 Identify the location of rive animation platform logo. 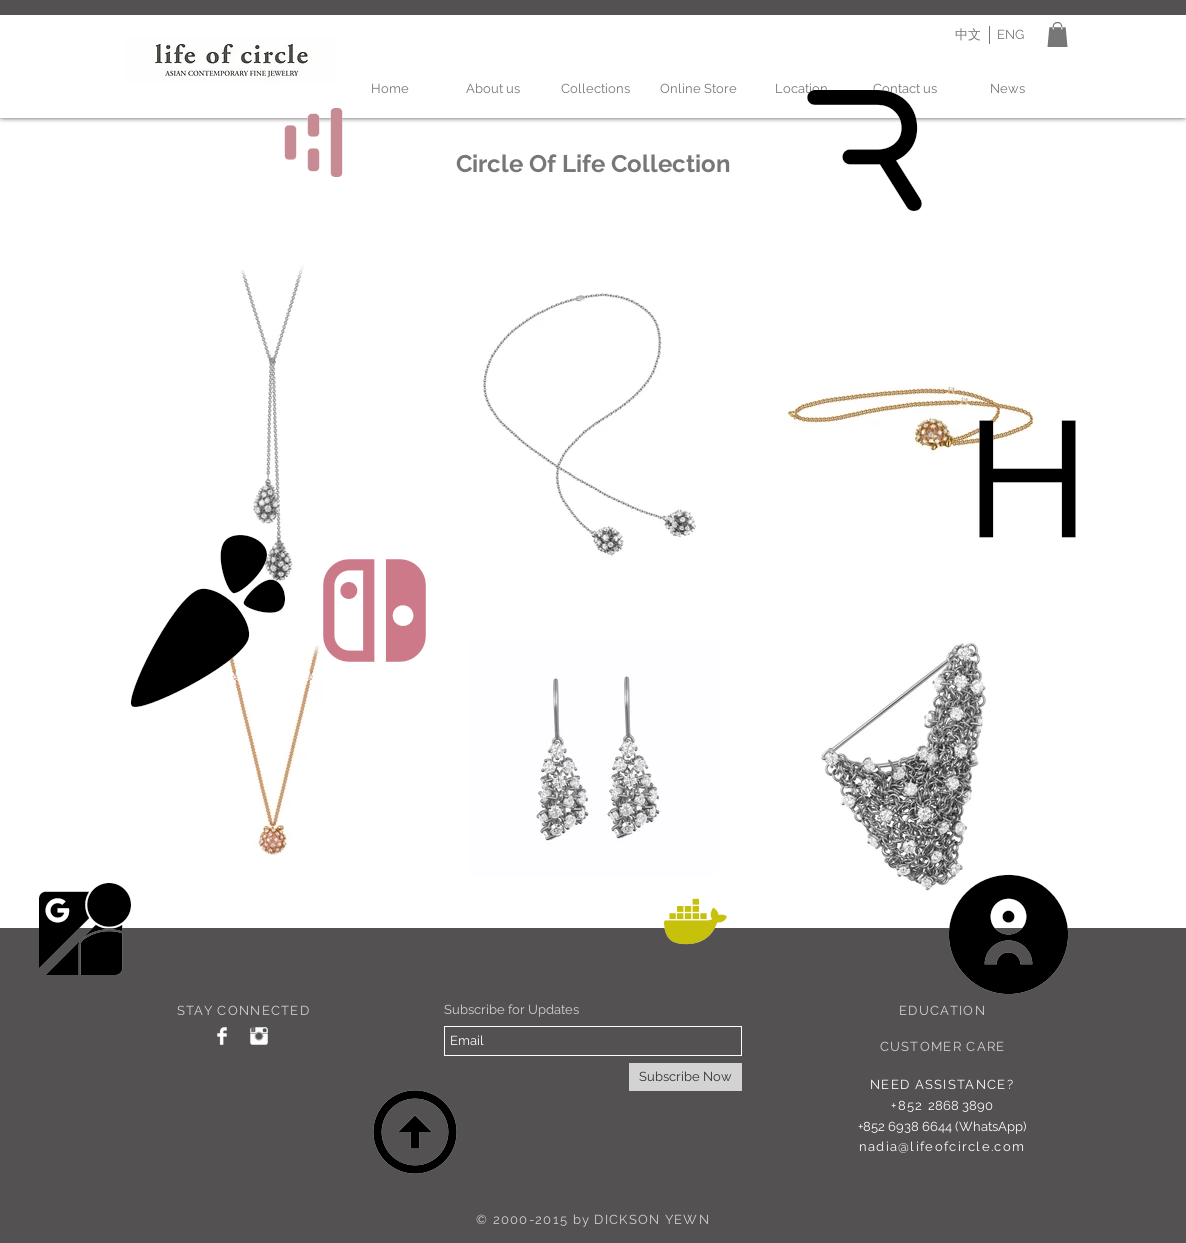
(864, 150).